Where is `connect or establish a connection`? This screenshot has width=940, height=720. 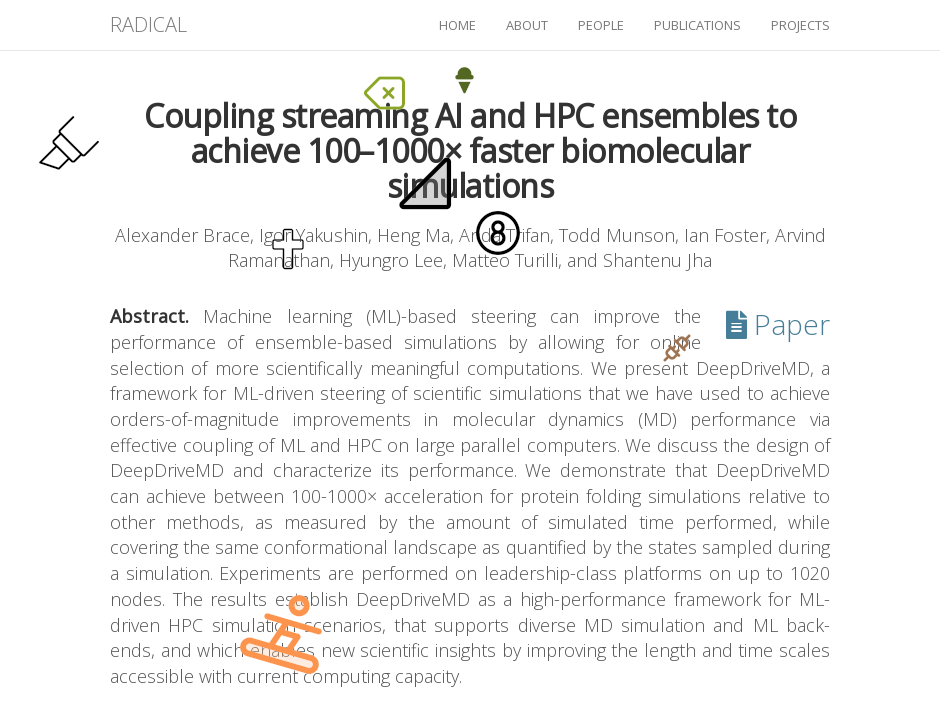 connect or establish a connection is located at coordinates (677, 348).